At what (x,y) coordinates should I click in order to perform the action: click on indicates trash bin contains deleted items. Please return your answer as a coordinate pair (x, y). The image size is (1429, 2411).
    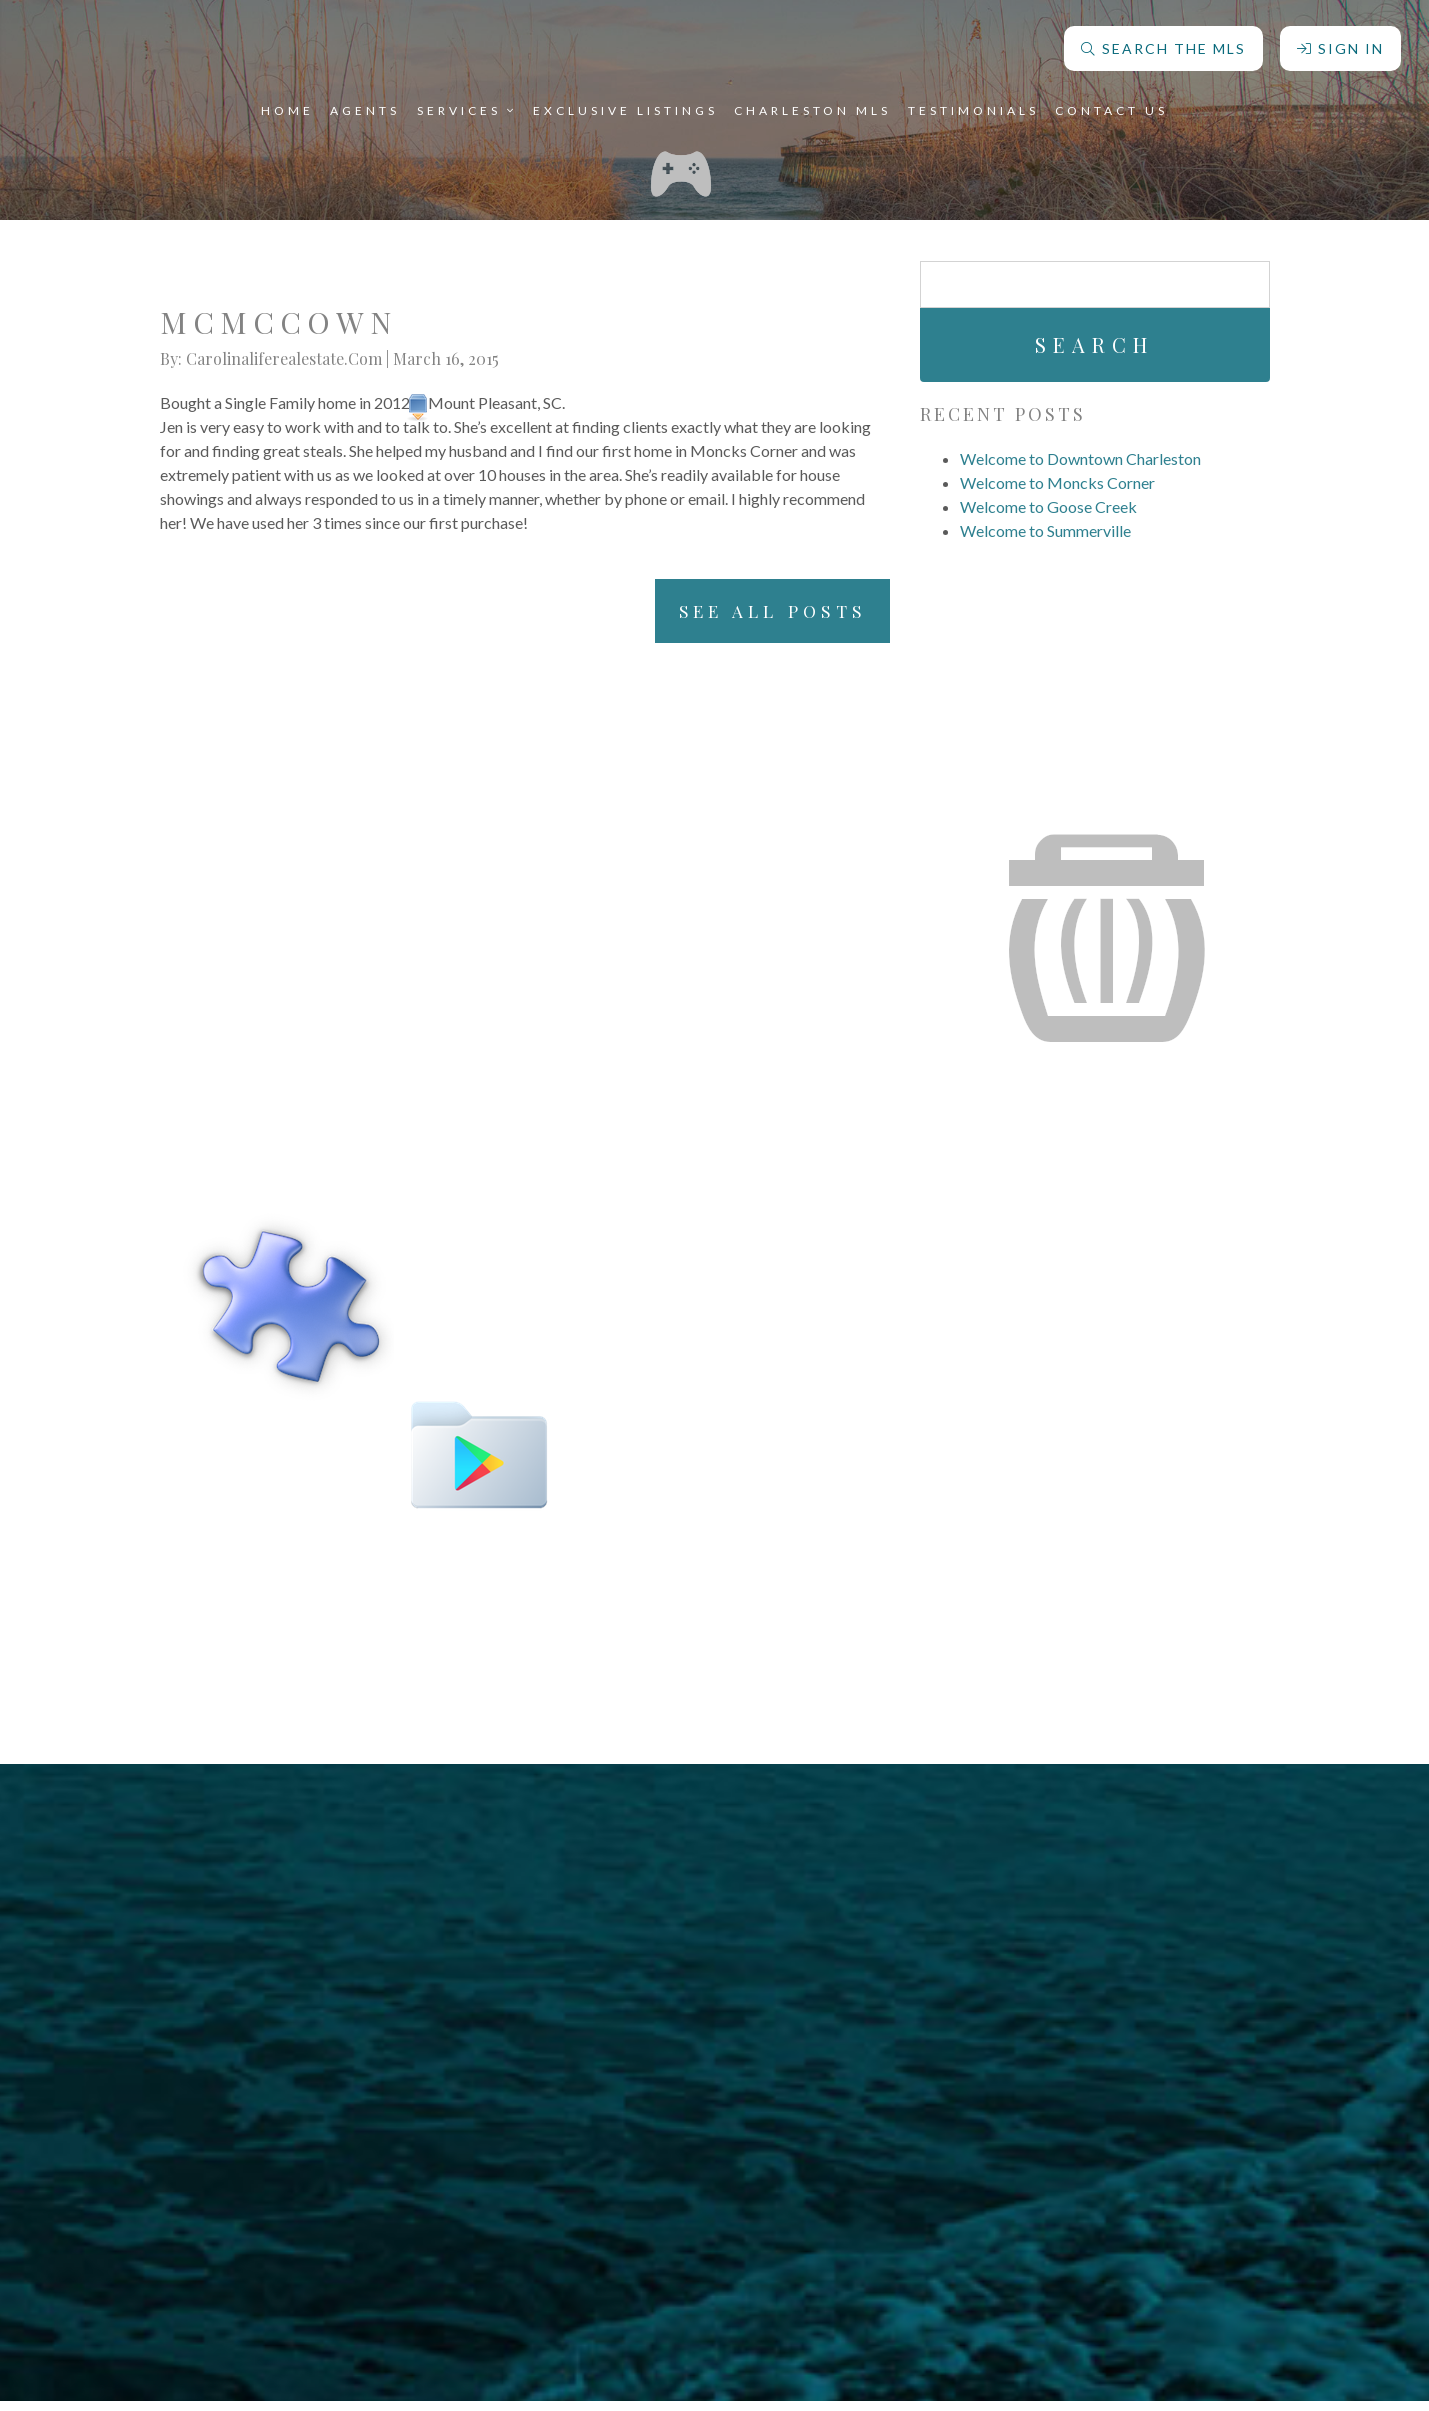
    Looking at the image, I should click on (1113, 938).